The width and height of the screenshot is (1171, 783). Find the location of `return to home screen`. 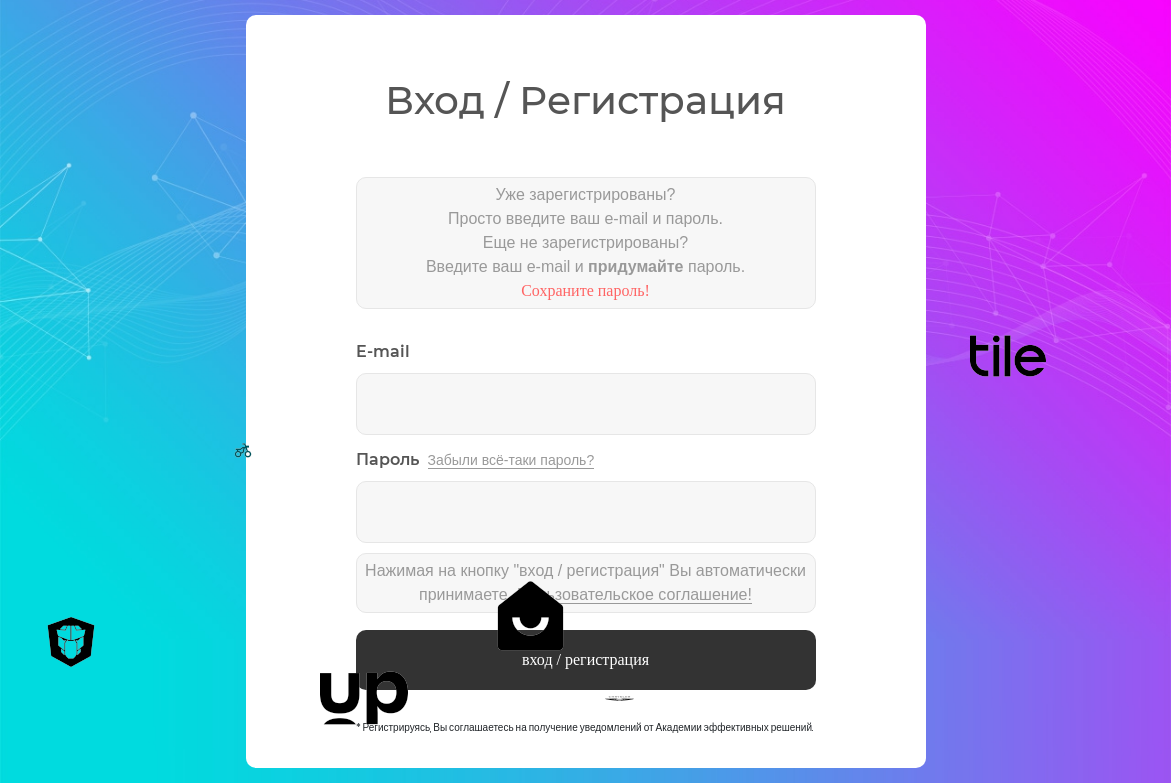

return to home screen is located at coordinates (530, 617).